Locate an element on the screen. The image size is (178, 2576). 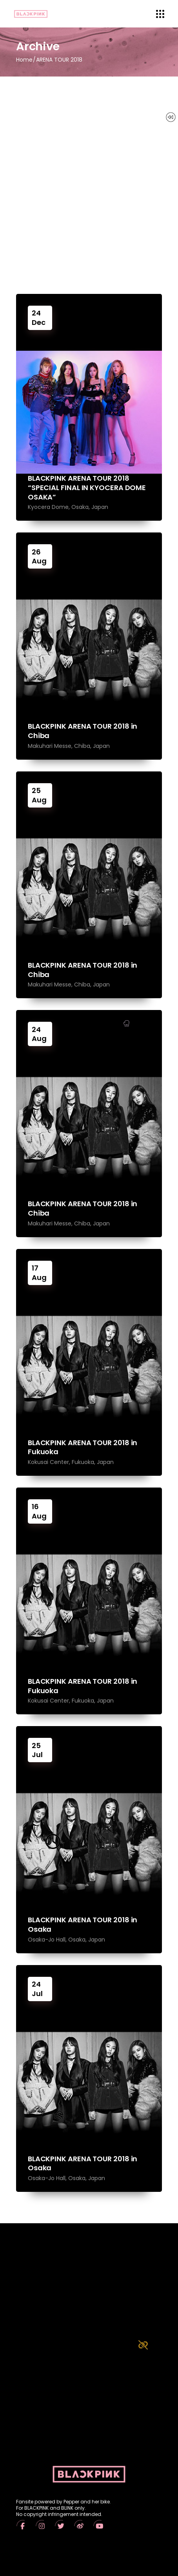
rewind or skip backward in media playback is located at coordinates (171, 117).